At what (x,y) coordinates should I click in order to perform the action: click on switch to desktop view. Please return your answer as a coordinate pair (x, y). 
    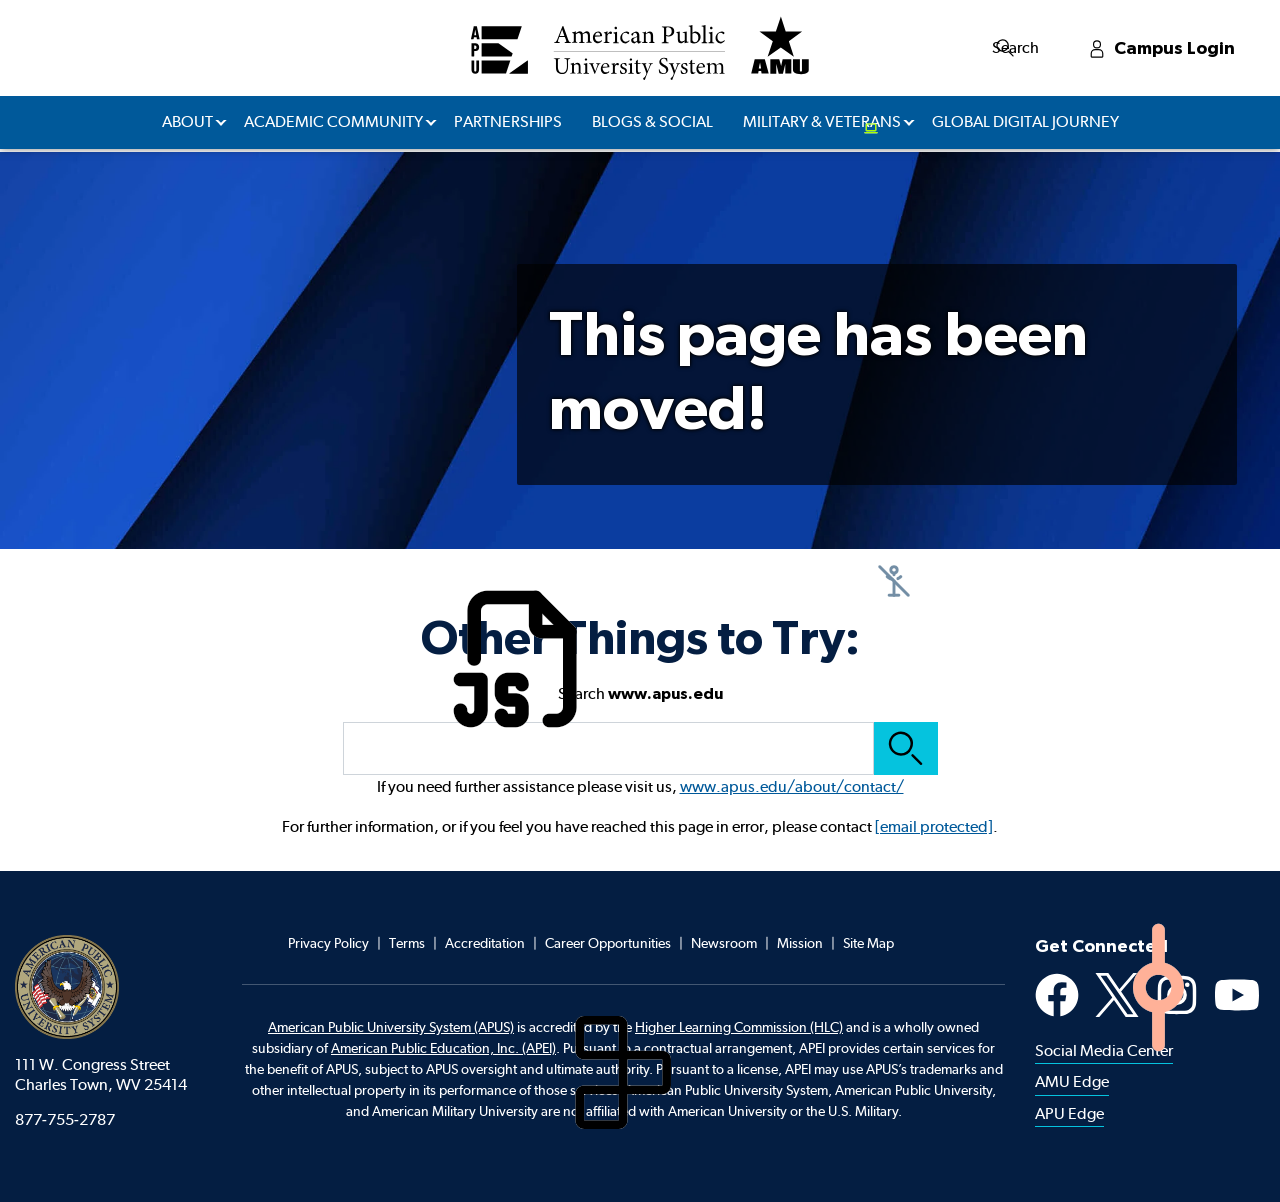
    Looking at the image, I should click on (871, 128).